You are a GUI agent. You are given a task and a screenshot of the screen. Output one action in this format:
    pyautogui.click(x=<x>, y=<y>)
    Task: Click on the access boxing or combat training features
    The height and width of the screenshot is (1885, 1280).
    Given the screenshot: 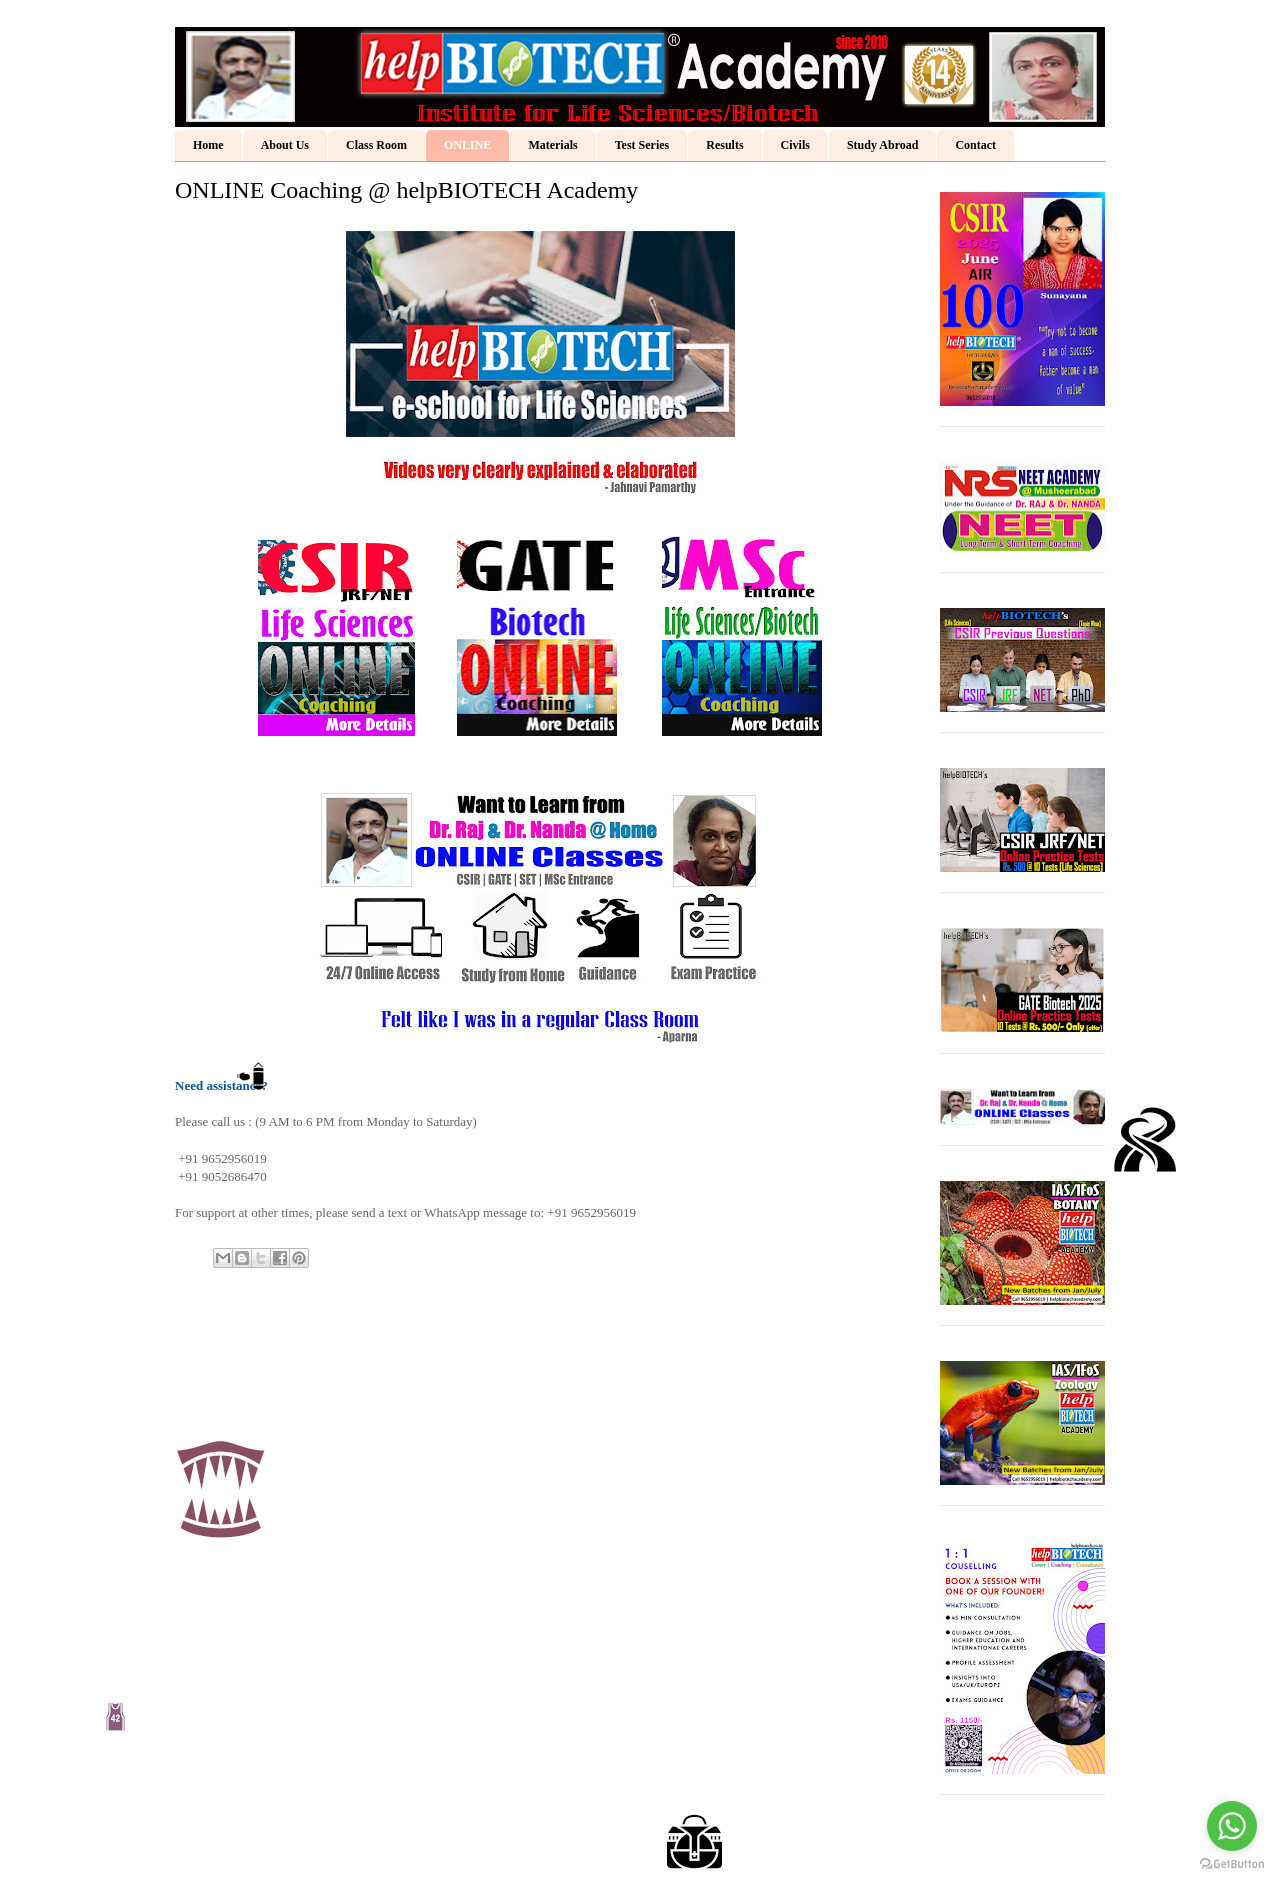 What is the action you would take?
    pyautogui.click(x=251, y=1076)
    